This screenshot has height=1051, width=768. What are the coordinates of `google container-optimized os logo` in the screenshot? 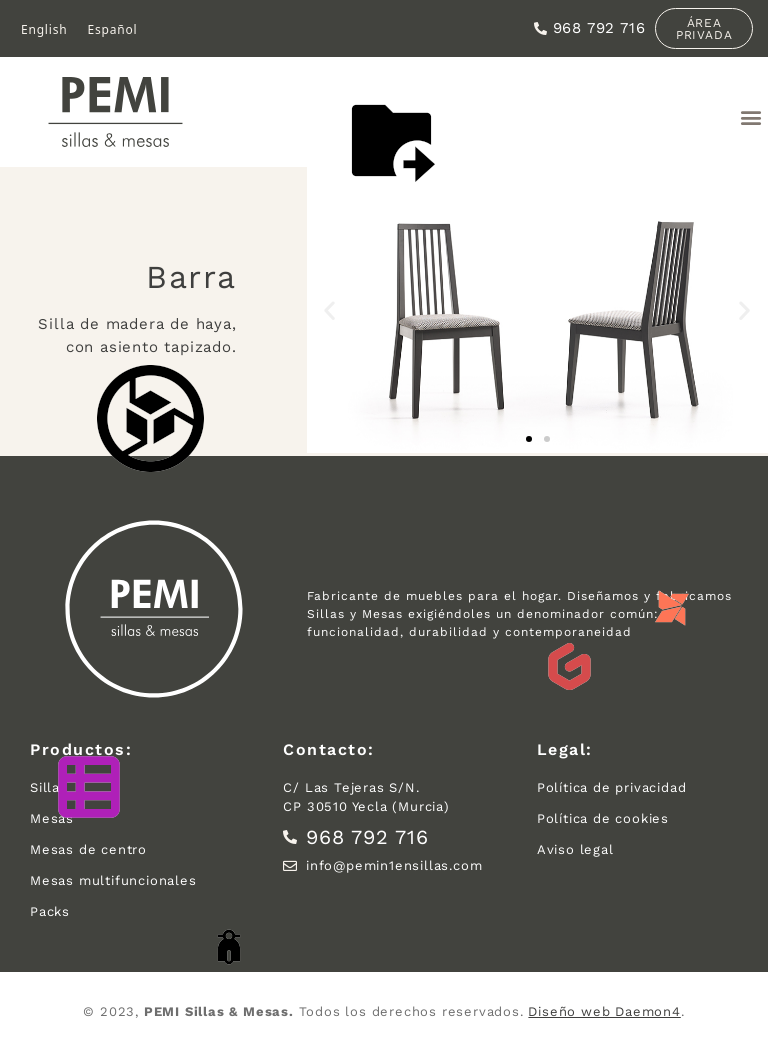 It's located at (150, 418).